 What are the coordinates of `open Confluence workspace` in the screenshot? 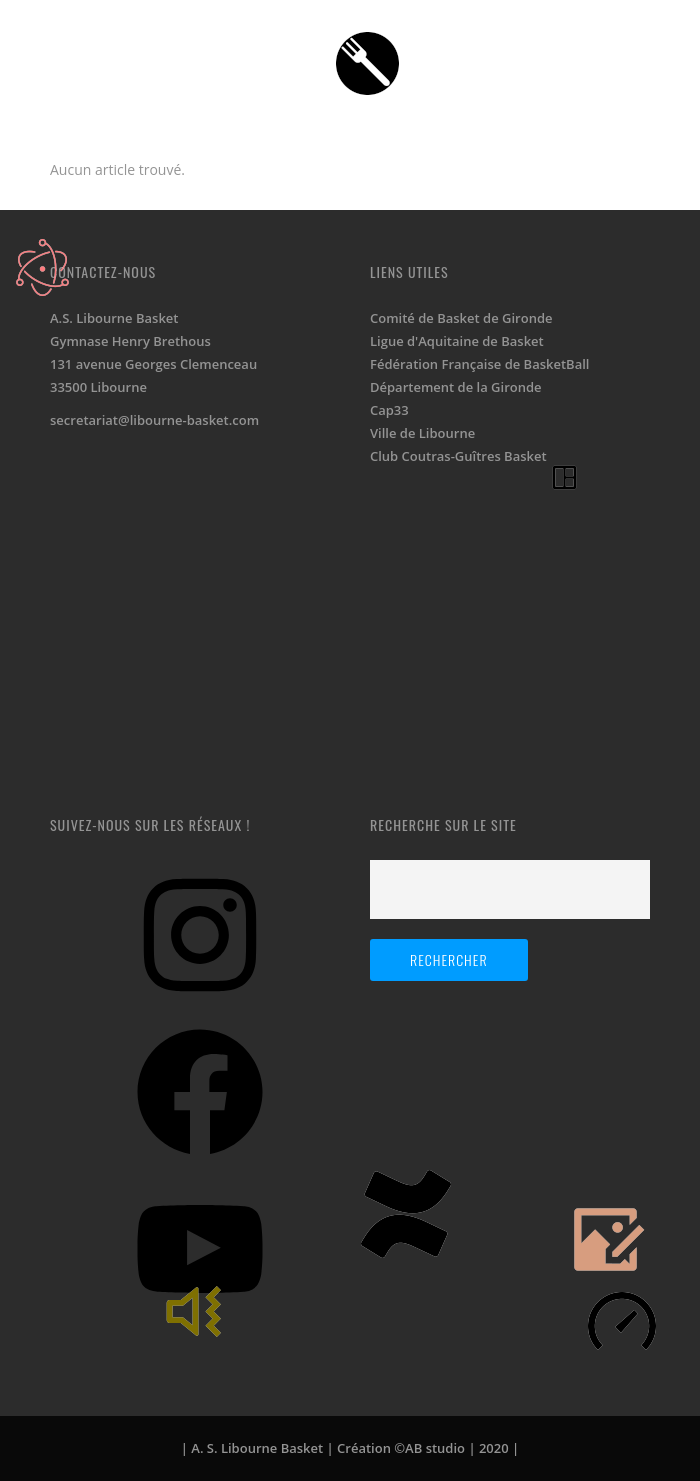 It's located at (406, 1214).